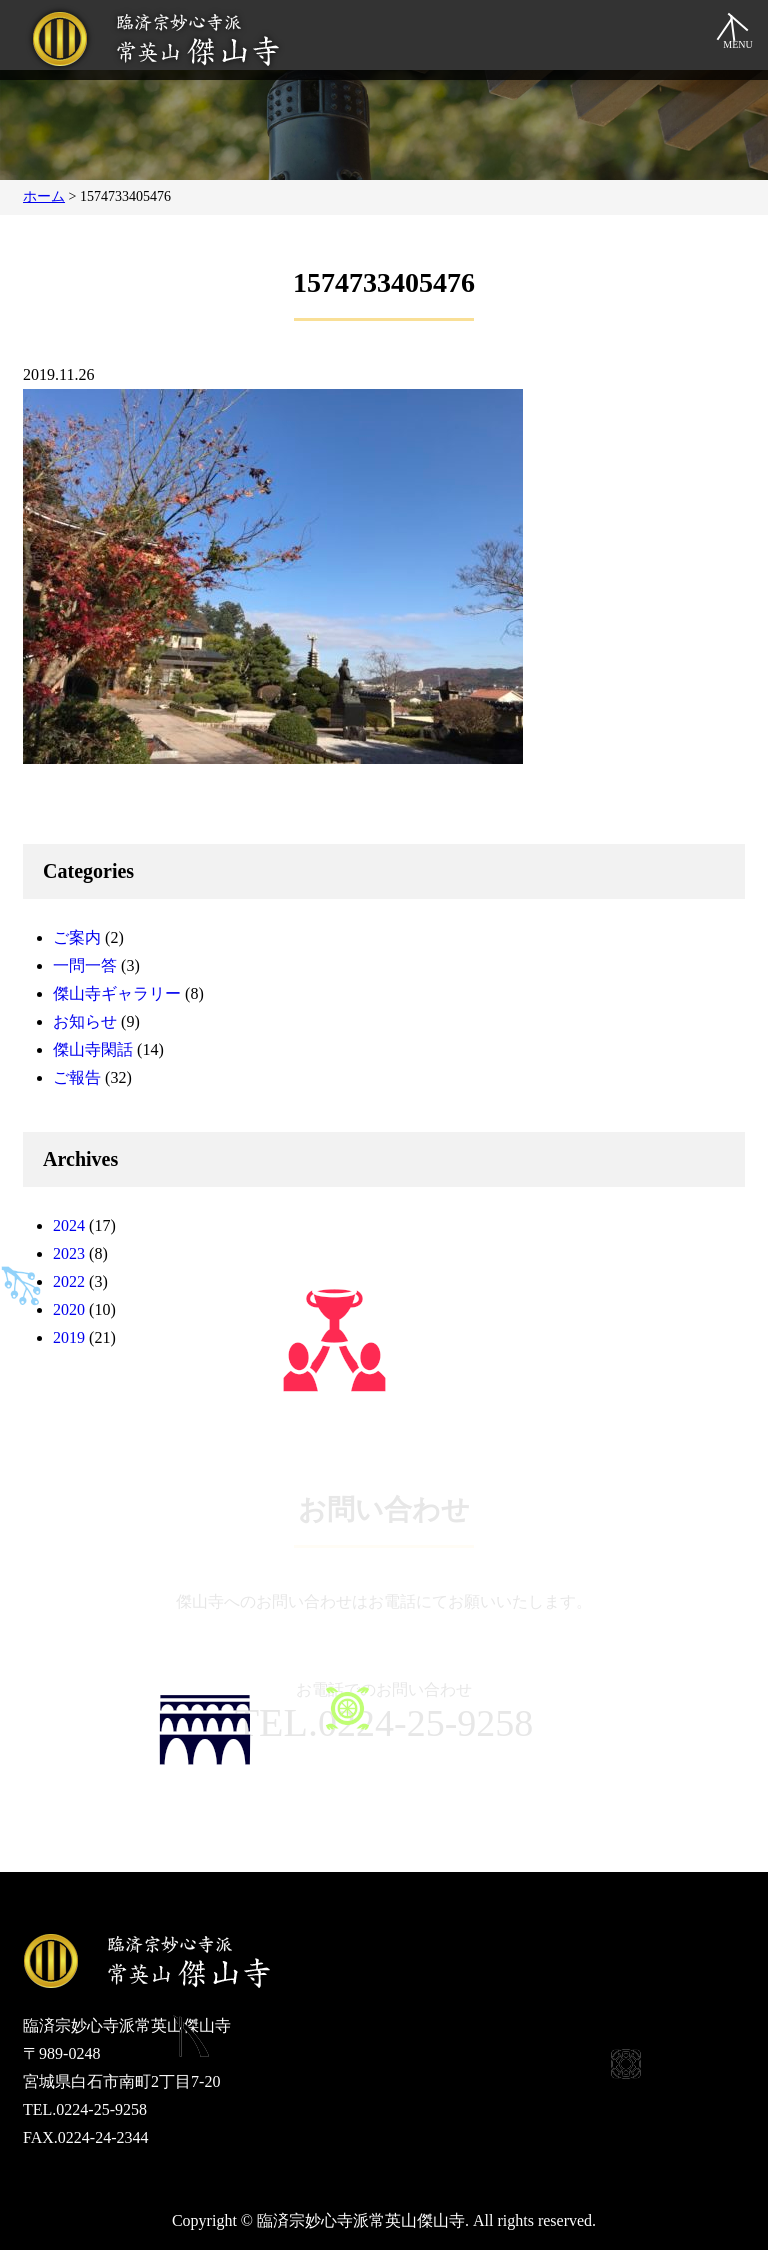 This screenshot has height=2250, width=768. Describe the element at coordinates (205, 1721) in the screenshot. I see `view aqueduct or water infrastructure` at that location.